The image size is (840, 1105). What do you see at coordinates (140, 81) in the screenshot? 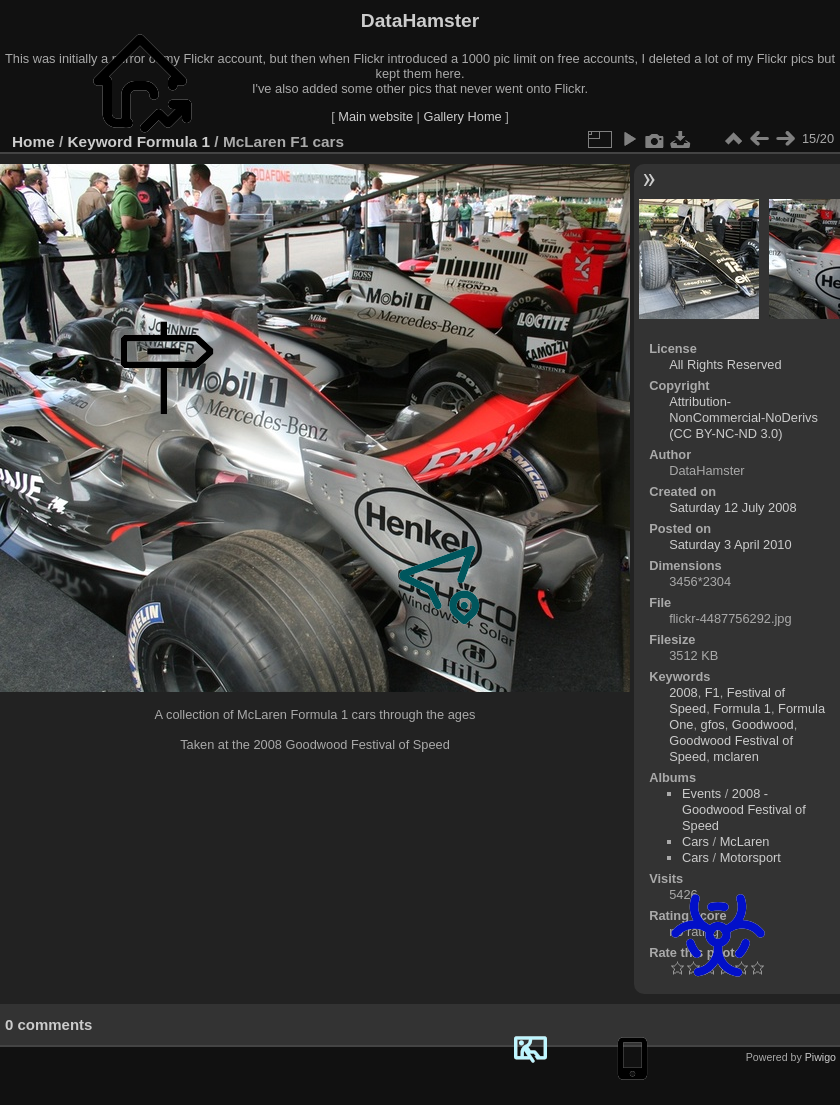
I see `view home analytics and statistics` at bounding box center [140, 81].